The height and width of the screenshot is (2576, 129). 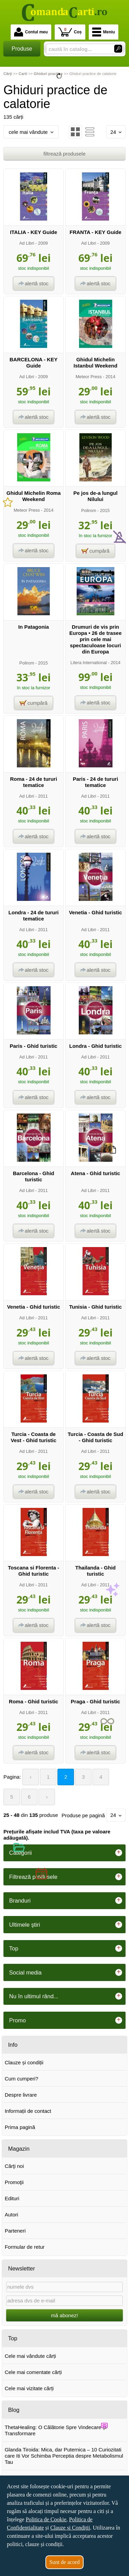 I want to click on indicates unlimited or infinite content, so click(x=107, y=1721).